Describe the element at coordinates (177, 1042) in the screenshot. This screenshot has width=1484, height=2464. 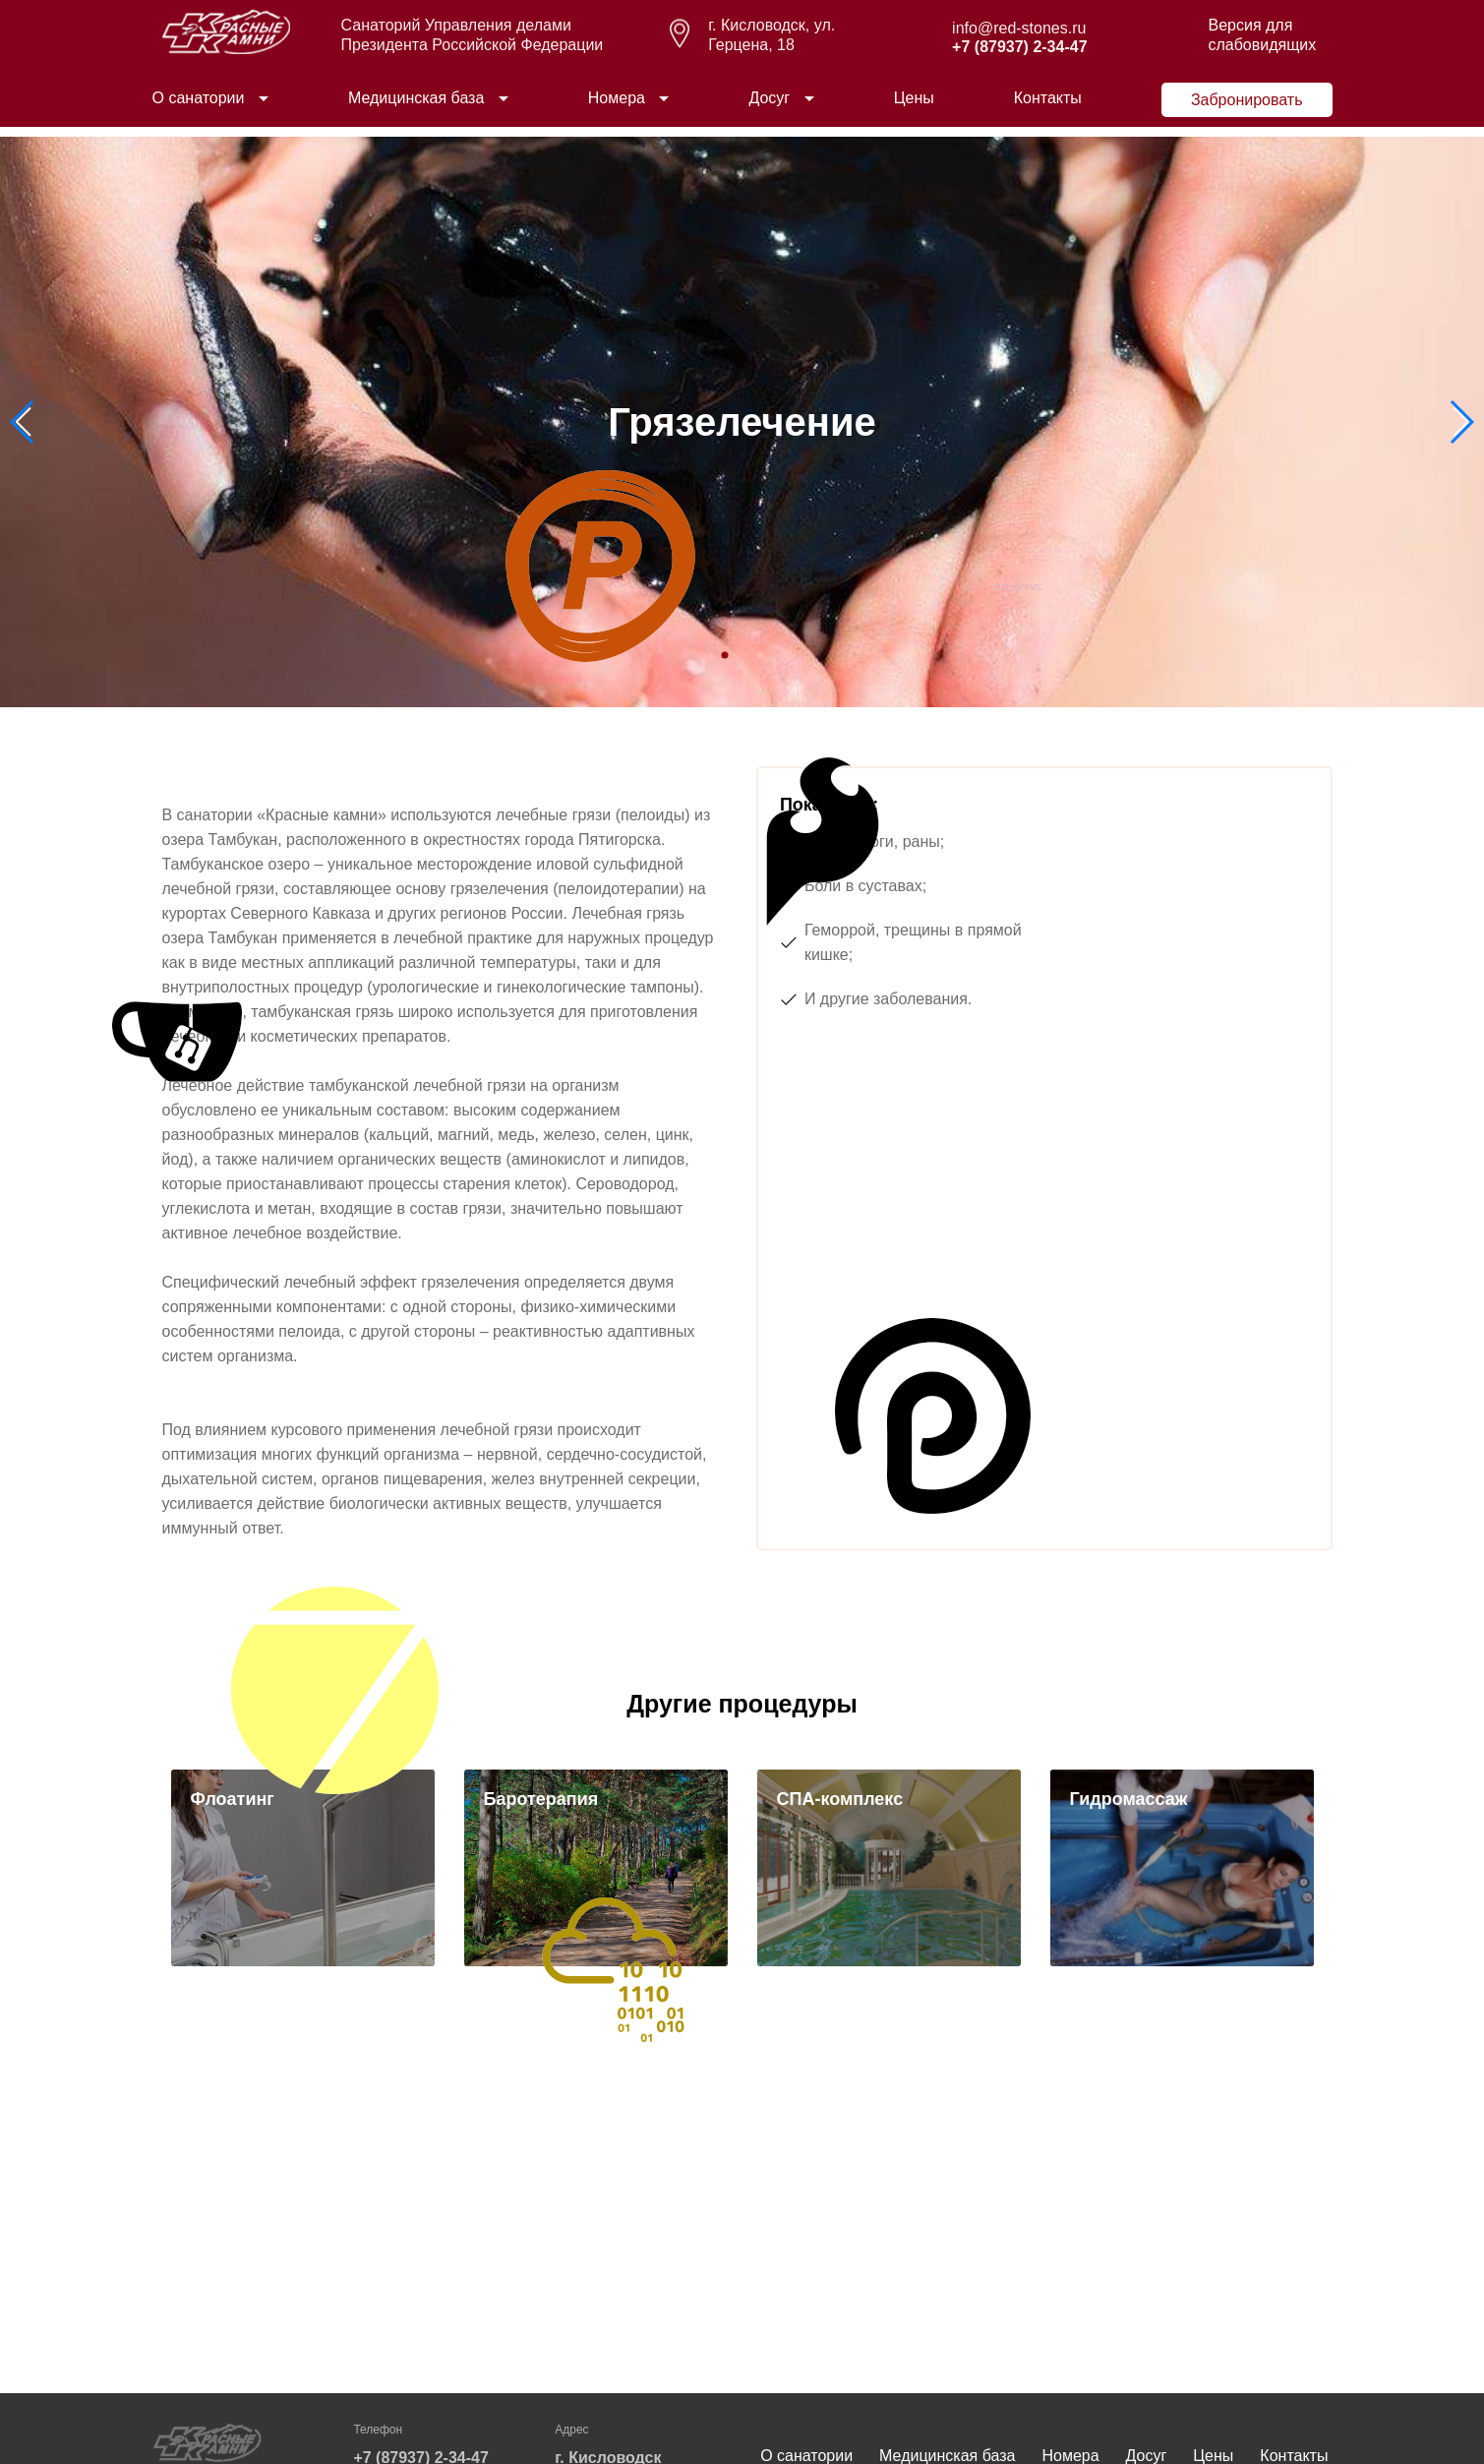
I see `open gitea git repository` at that location.